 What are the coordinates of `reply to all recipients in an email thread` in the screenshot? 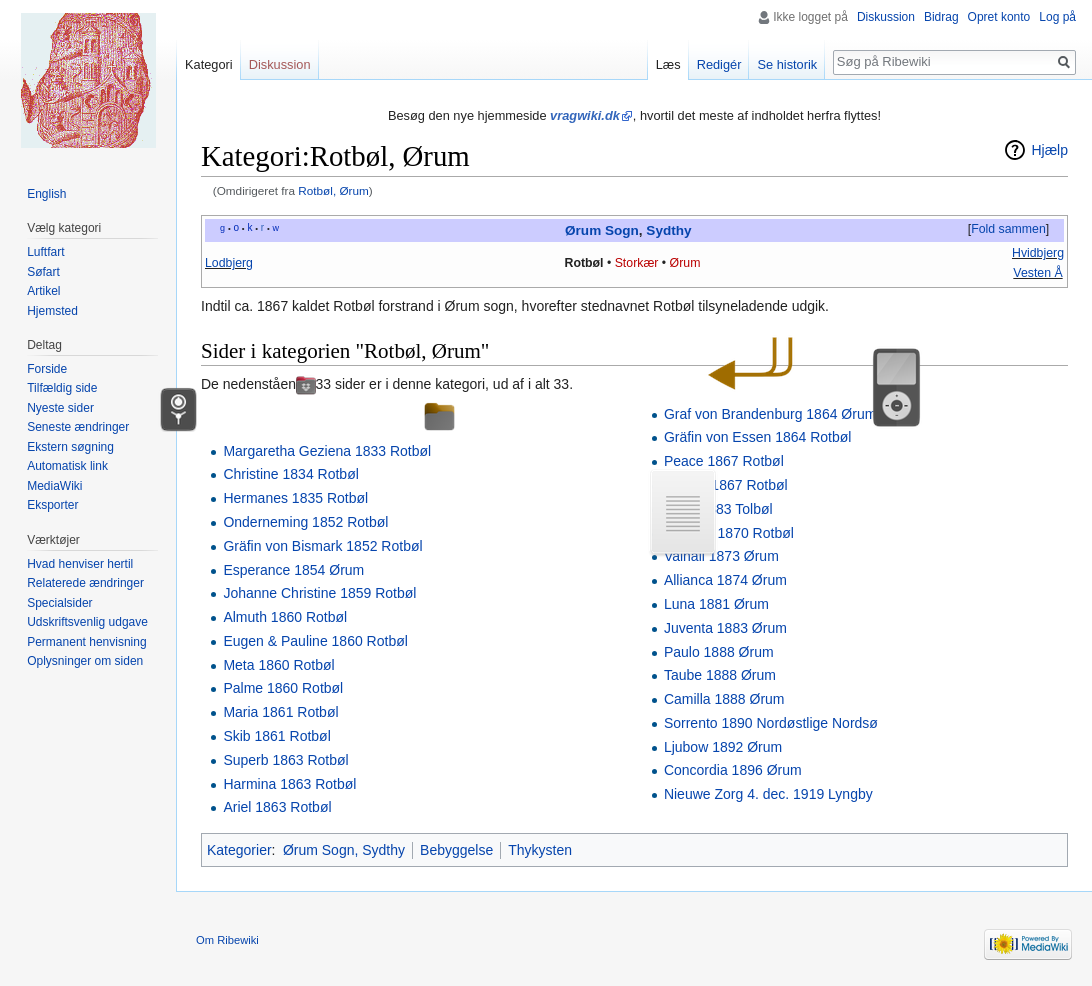 It's located at (749, 363).